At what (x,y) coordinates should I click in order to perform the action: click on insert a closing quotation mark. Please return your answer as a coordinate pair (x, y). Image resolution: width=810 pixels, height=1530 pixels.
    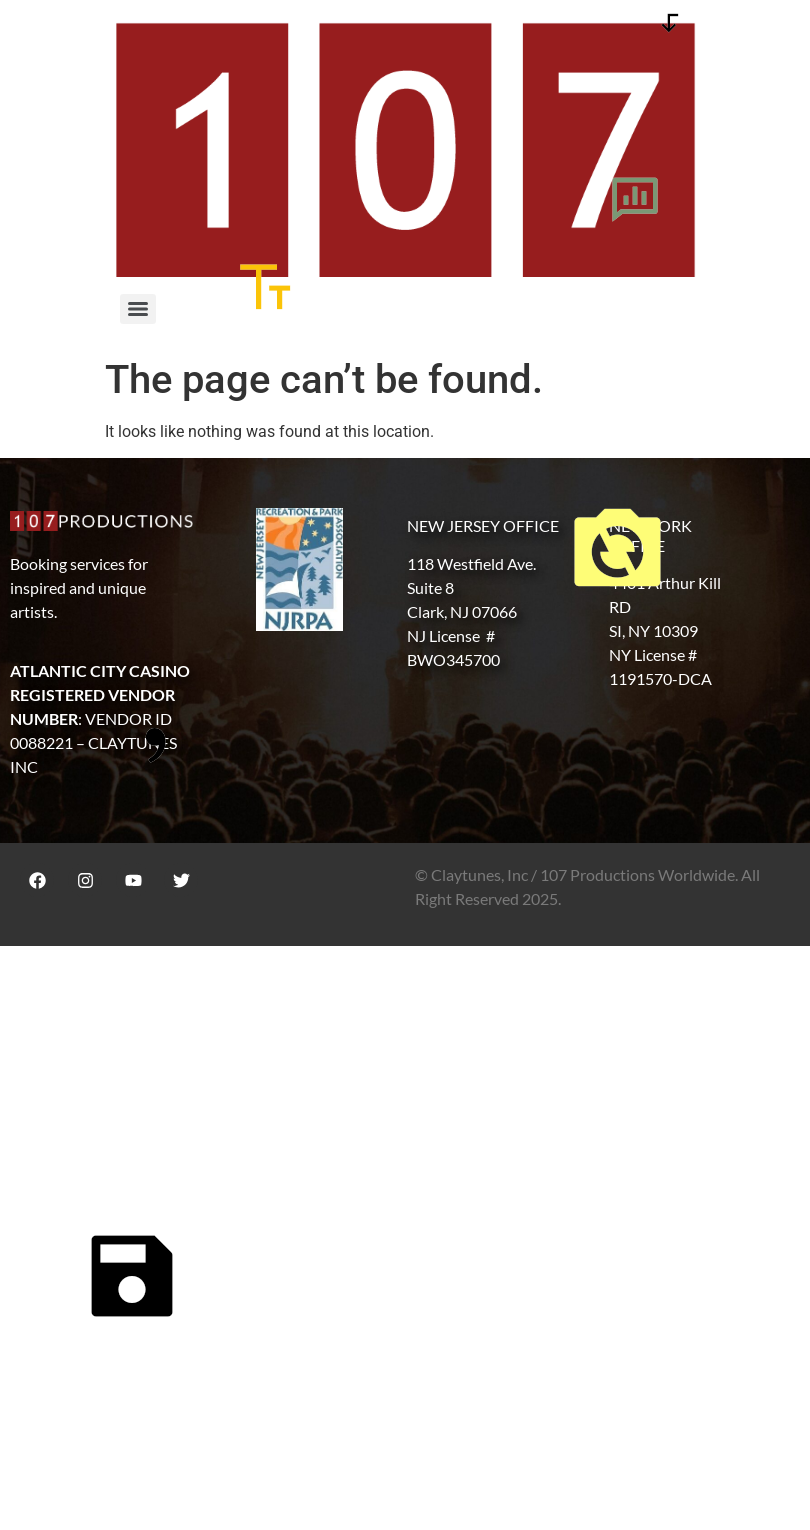
    Looking at the image, I should click on (155, 744).